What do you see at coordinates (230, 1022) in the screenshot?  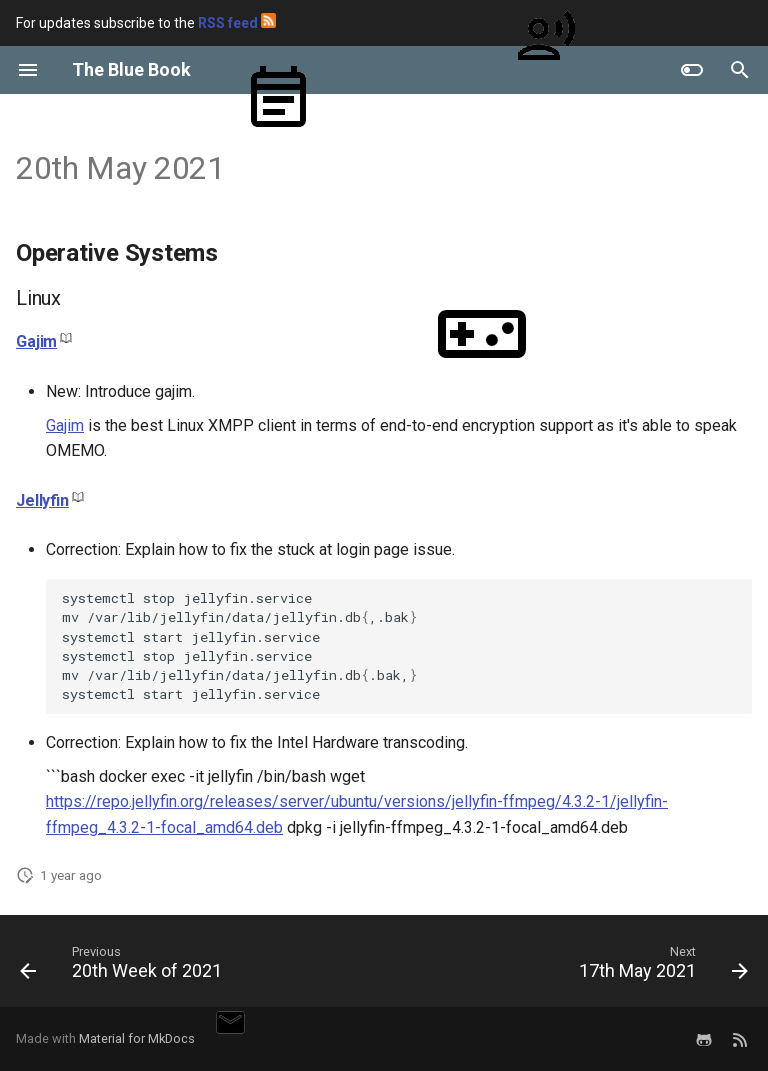 I see `open your inbox or email messages` at bounding box center [230, 1022].